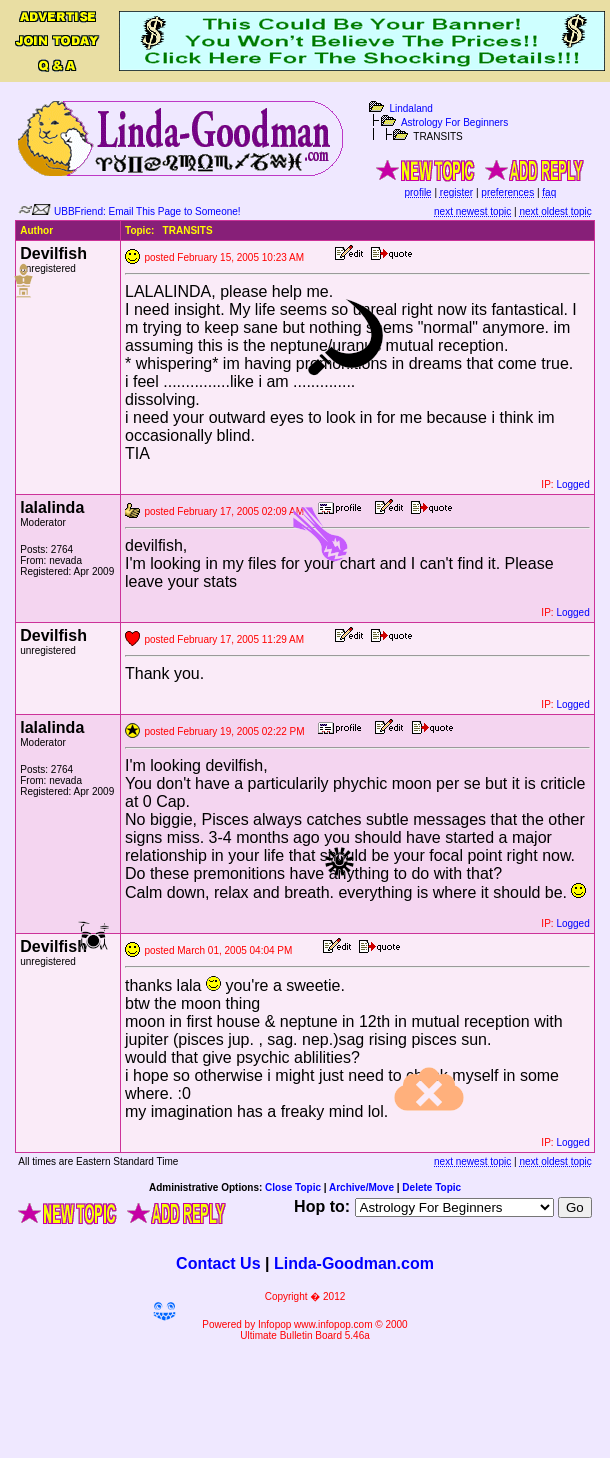 The image size is (610, 1458). I want to click on abstract sun or radiant energy symbol, so click(339, 861).